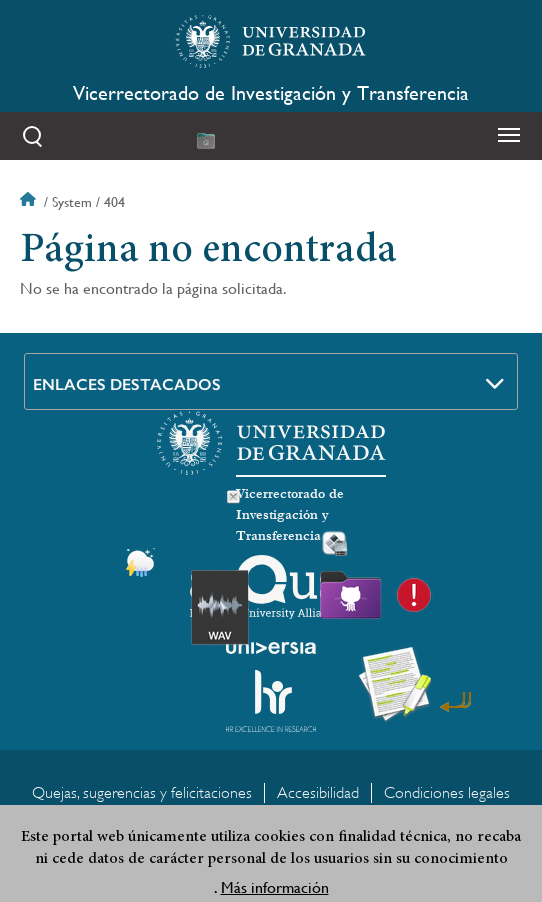 The width and height of the screenshot is (542, 902). Describe the element at coordinates (455, 700) in the screenshot. I see `reply to all recipients in an email thread` at that location.